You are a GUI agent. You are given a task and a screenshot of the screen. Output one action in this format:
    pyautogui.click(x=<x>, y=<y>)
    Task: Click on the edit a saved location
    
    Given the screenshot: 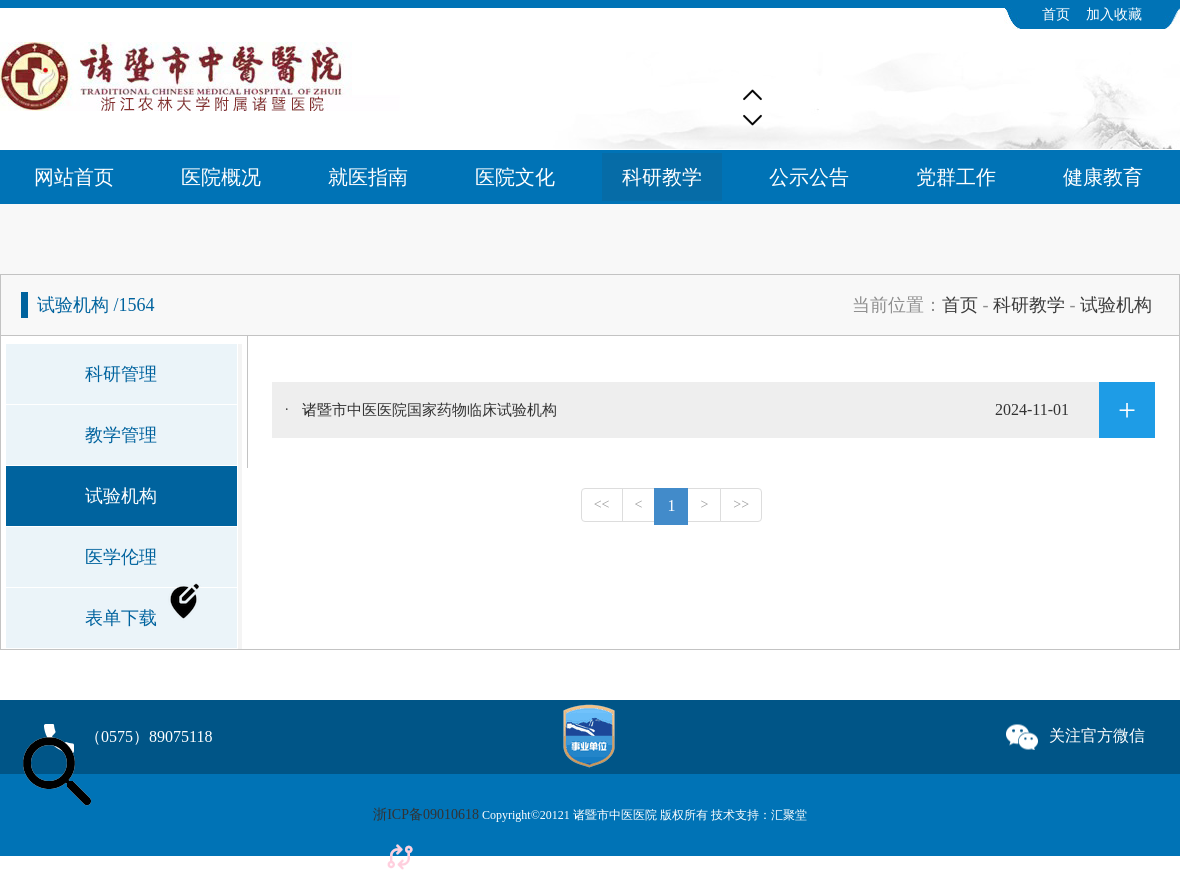 What is the action you would take?
    pyautogui.click(x=183, y=602)
    